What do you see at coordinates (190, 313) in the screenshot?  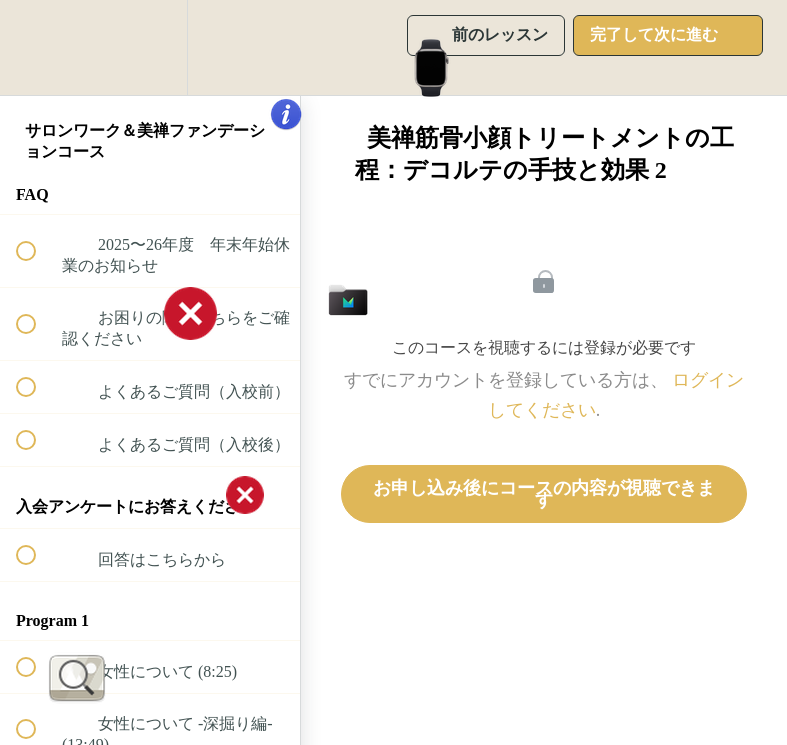 I see `close the current window` at bounding box center [190, 313].